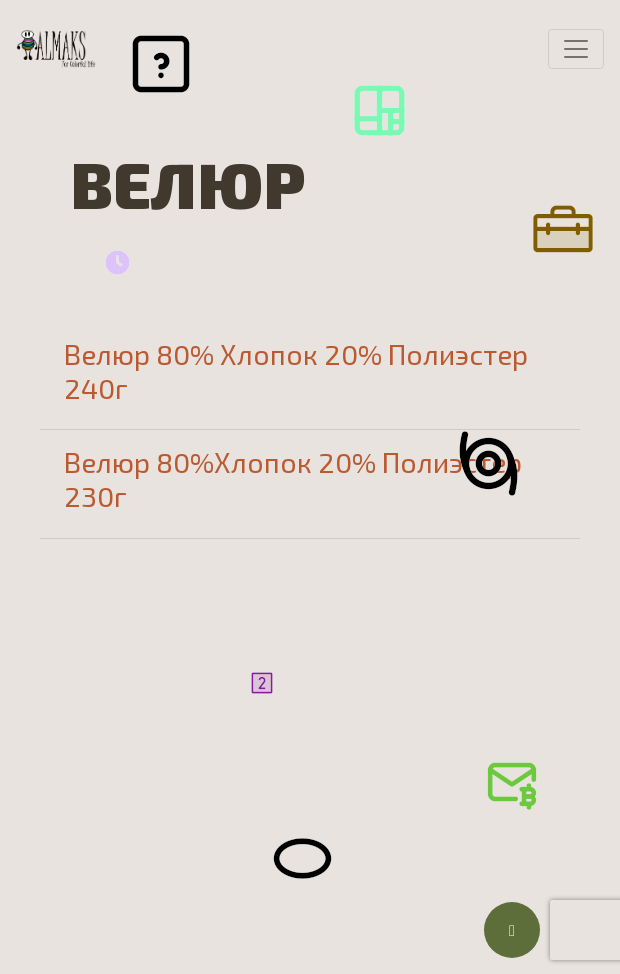  What do you see at coordinates (512, 782) in the screenshot?
I see `receive bitcoin payment notifications` at bounding box center [512, 782].